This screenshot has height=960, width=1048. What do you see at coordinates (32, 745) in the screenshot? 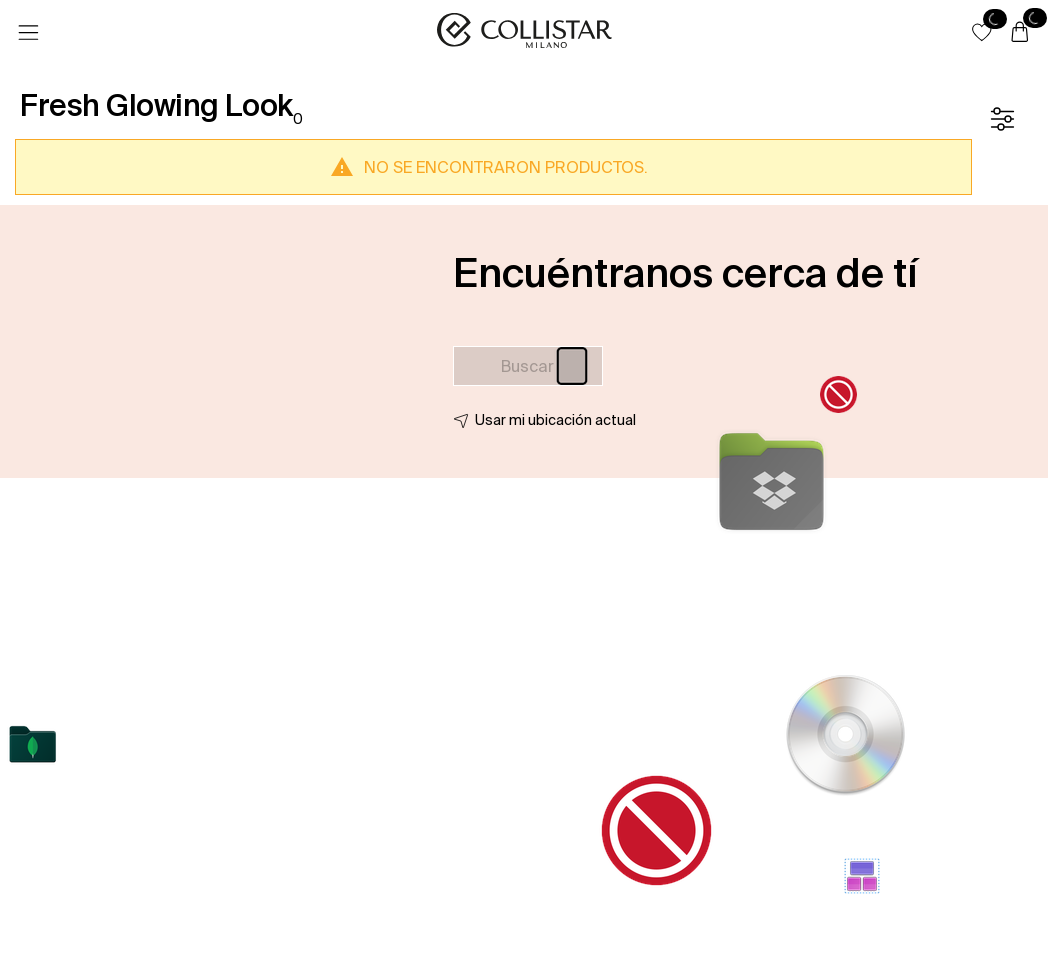
I see `open mongodb database files folder` at bounding box center [32, 745].